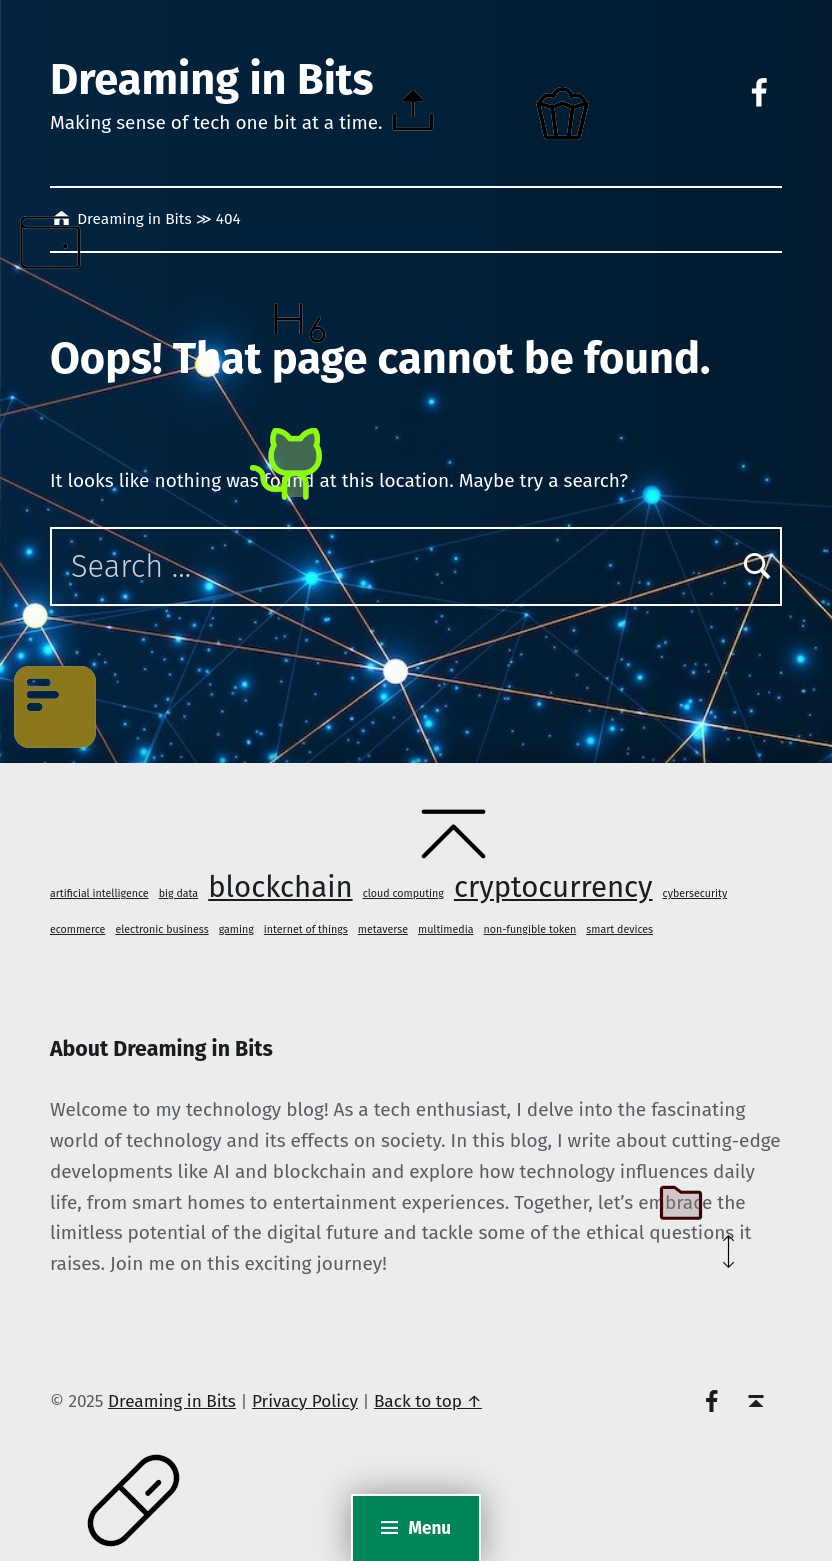 Image resolution: width=832 pixels, height=1561 pixels. I want to click on access your wallet or payment methods, so click(49, 245).